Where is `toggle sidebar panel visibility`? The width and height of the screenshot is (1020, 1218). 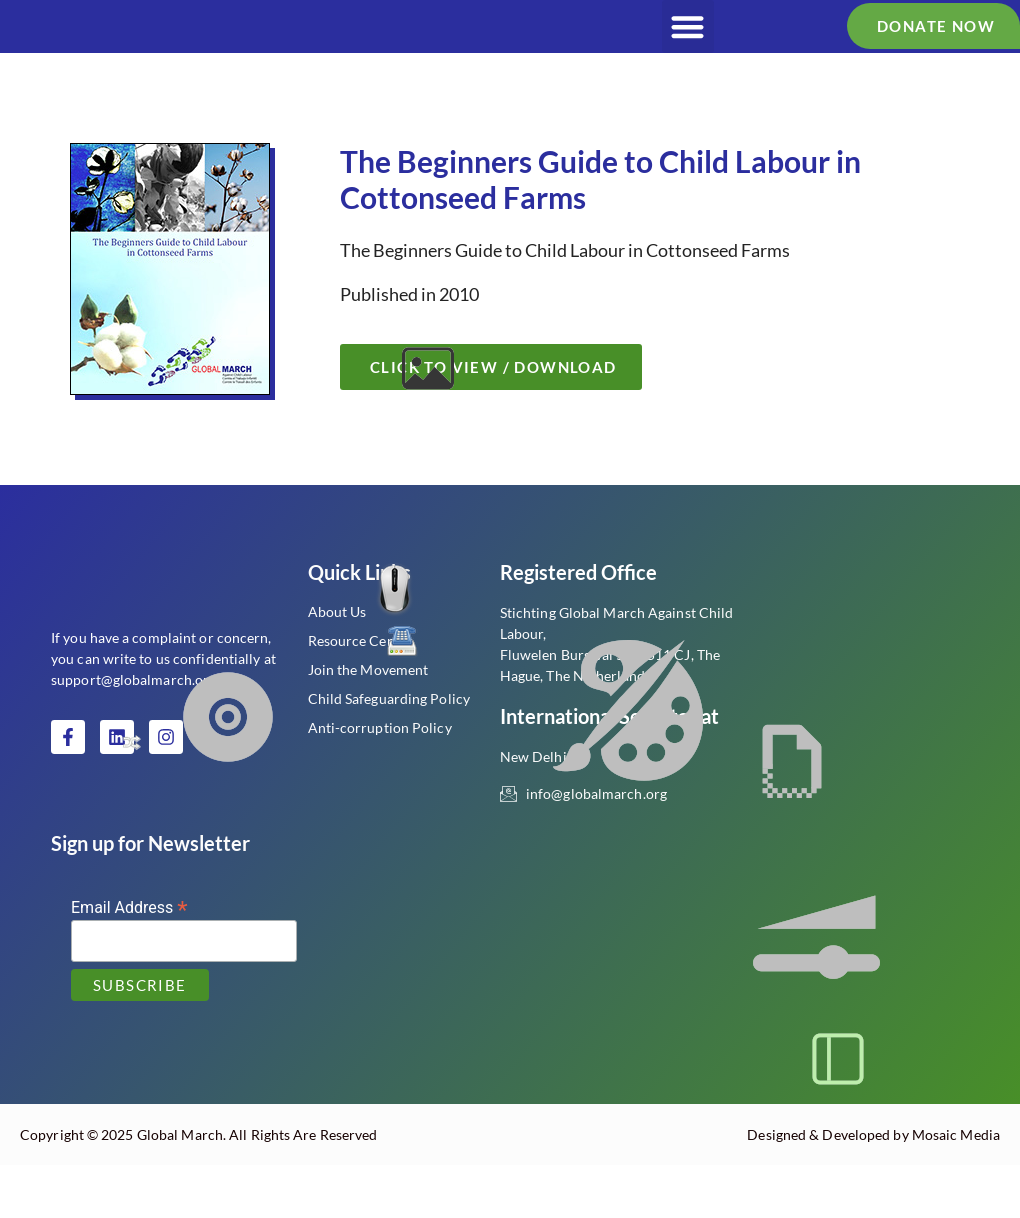 toggle sidebar panel visibility is located at coordinates (838, 1059).